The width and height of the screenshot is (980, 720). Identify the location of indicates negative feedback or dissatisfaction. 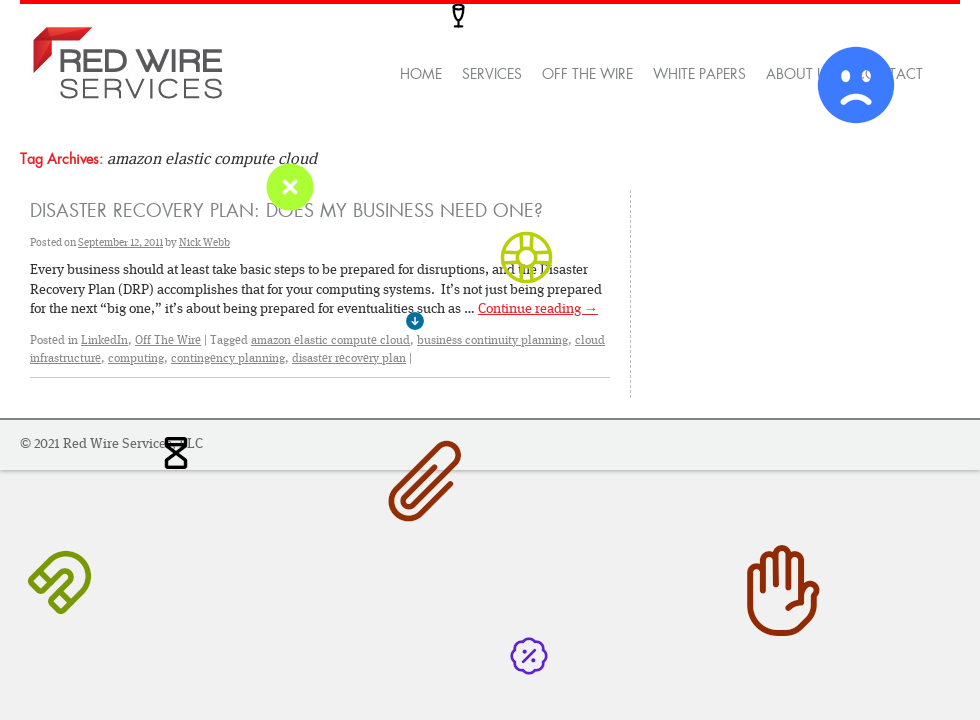
(856, 85).